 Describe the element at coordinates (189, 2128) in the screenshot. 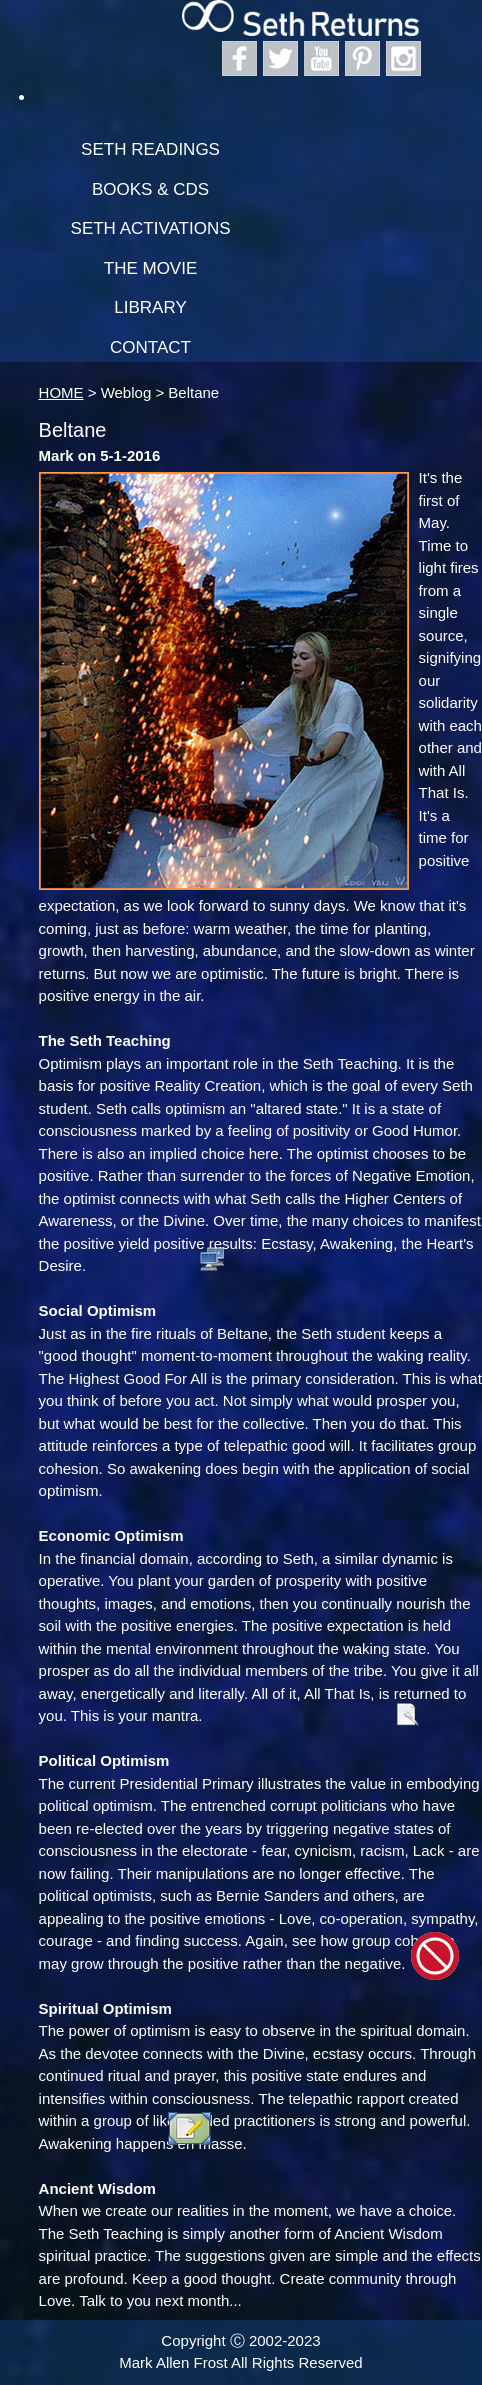

I see `indicates a file or shortcut saved to desktop` at that location.